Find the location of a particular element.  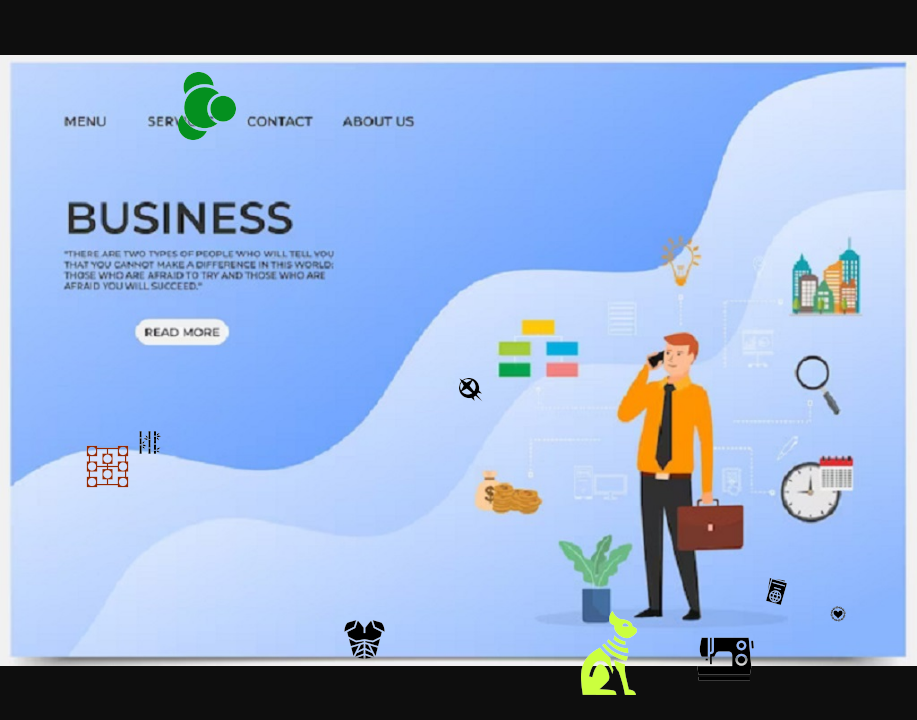

bamboo plant icon for nature or zen-themed content is located at coordinates (149, 442).